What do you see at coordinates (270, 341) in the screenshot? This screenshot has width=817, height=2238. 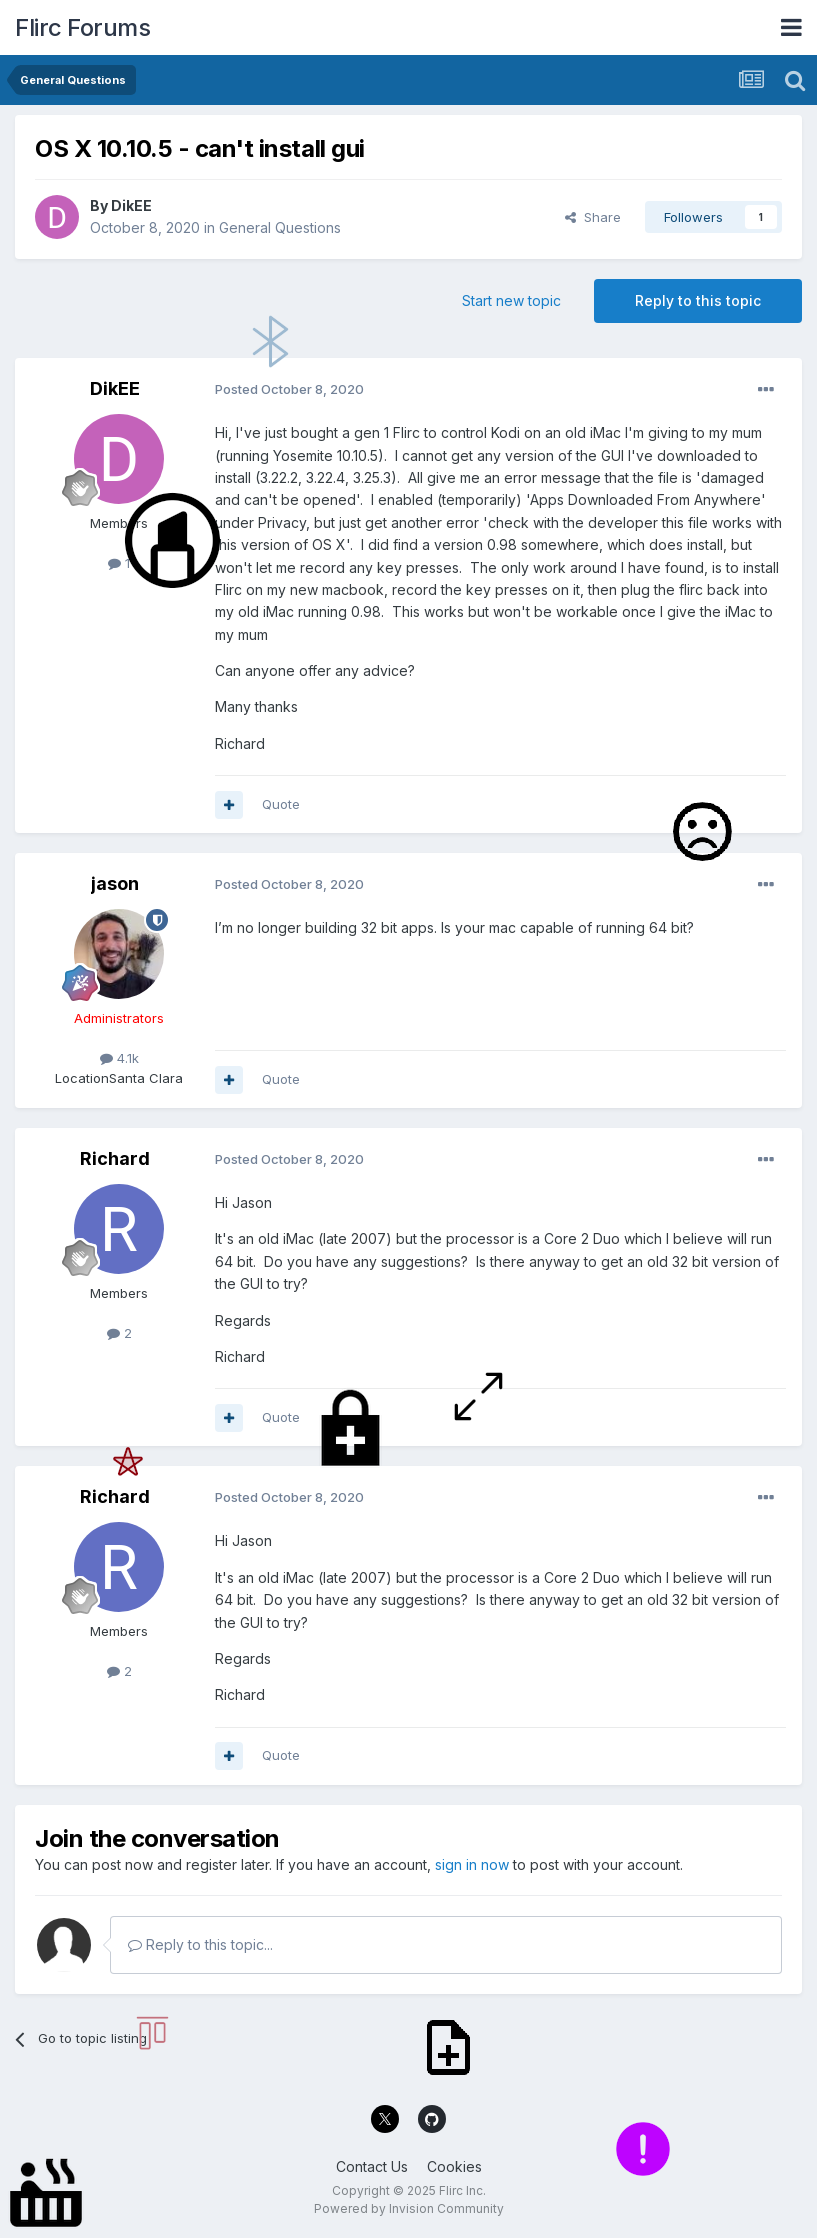 I see `toggle bluetooth connectivity` at bounding box center [270, 341].